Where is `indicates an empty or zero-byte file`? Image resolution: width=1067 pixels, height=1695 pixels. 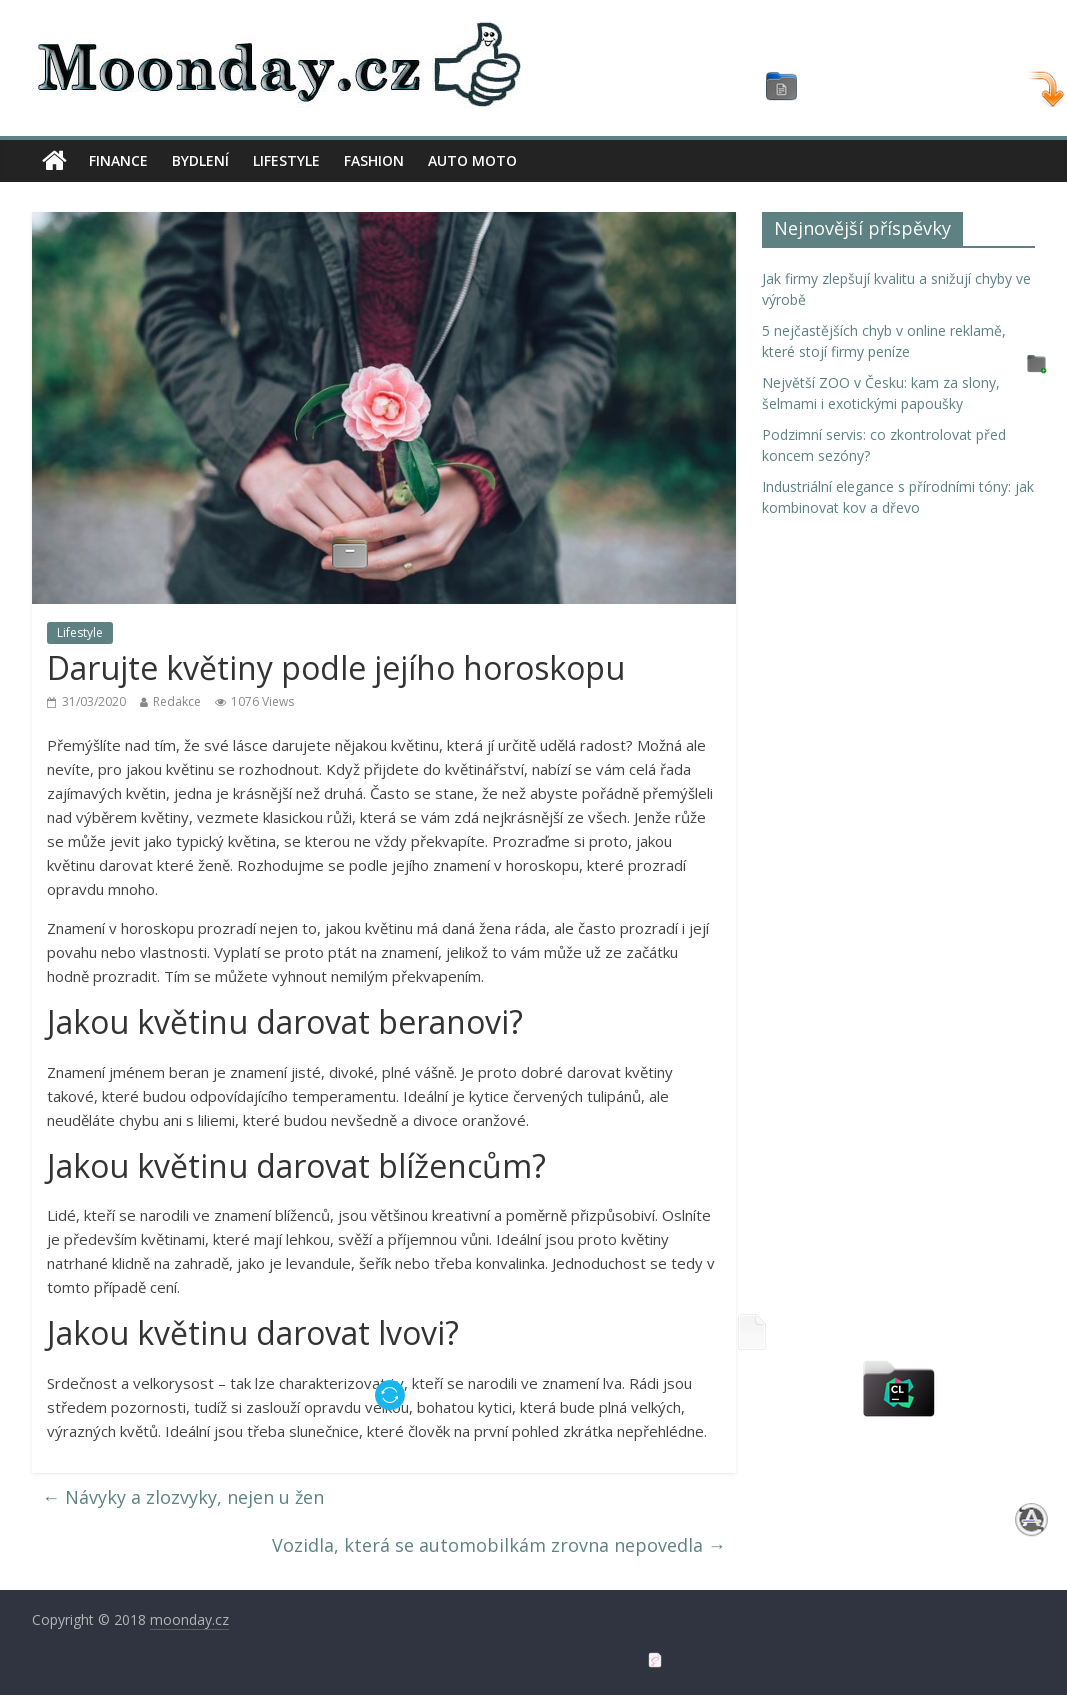
indicates an empty or zero-byte file is located at coordinates (752, 1332).